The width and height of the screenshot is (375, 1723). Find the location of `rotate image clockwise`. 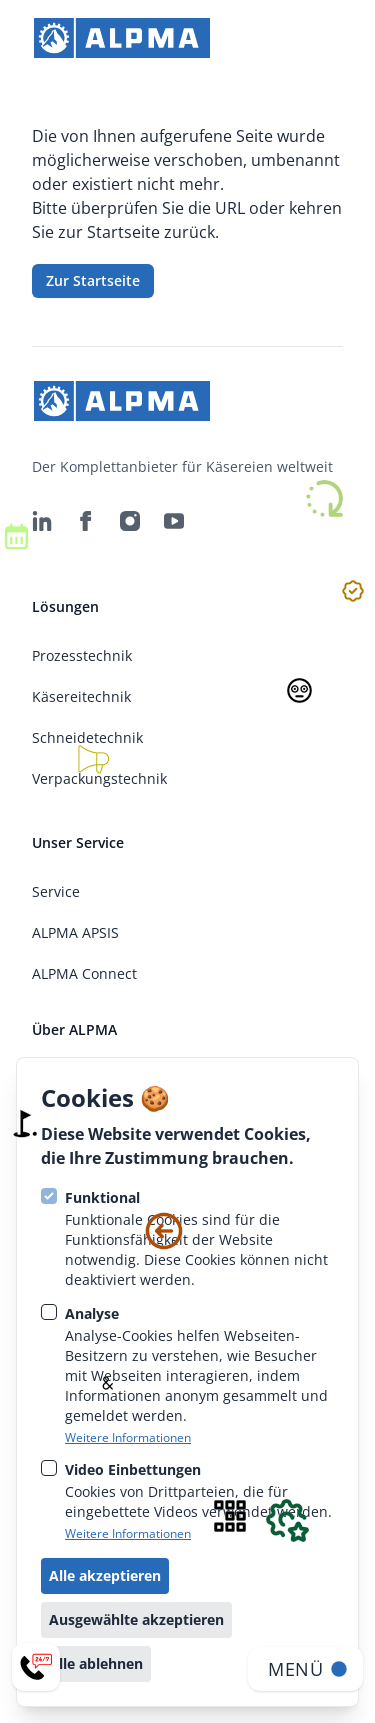

rotate image clockwise is located at coordinates (324, 498).